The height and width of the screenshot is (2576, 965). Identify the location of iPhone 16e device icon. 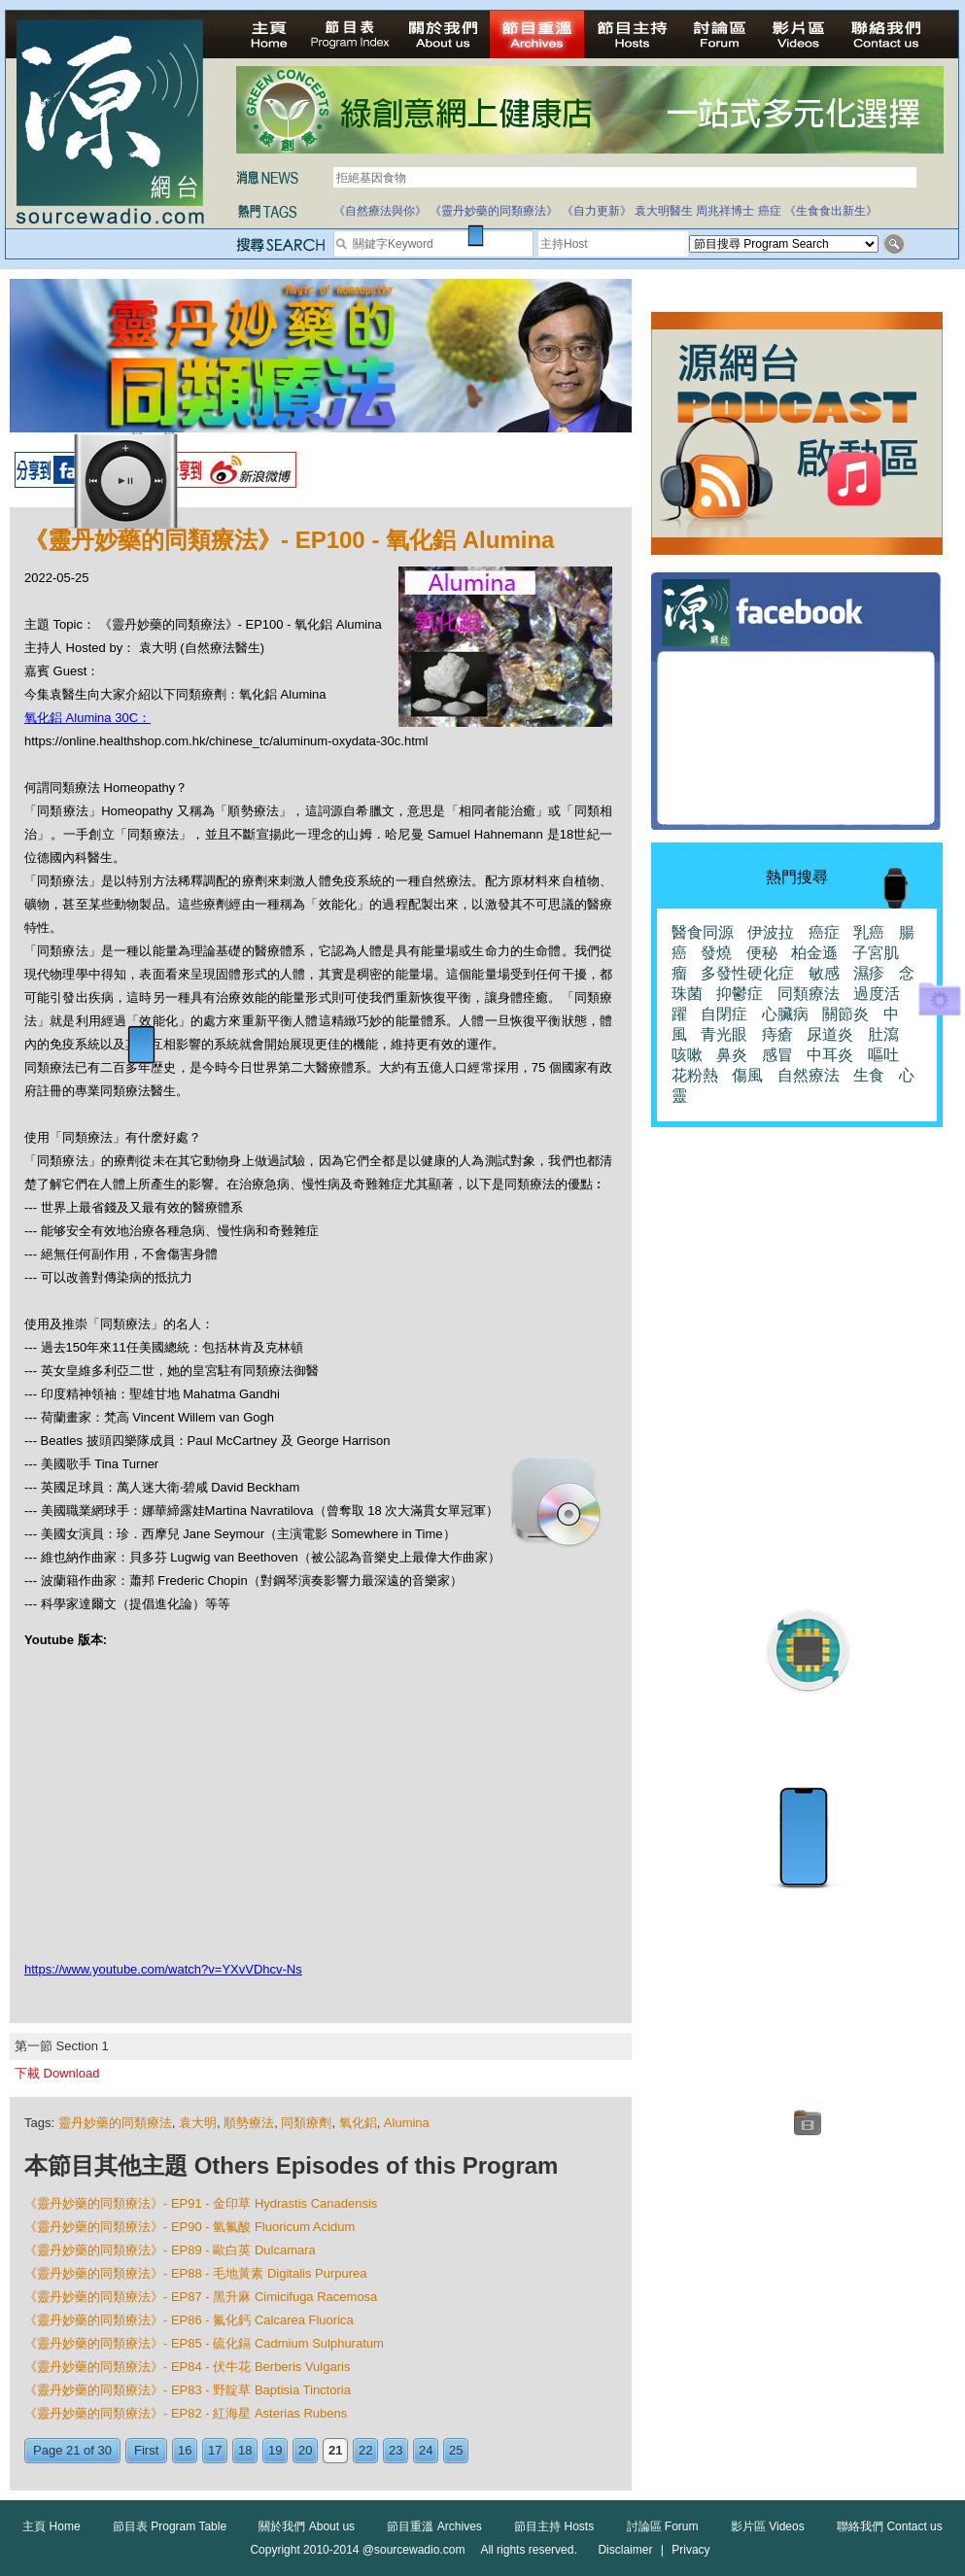
(804, 1838).